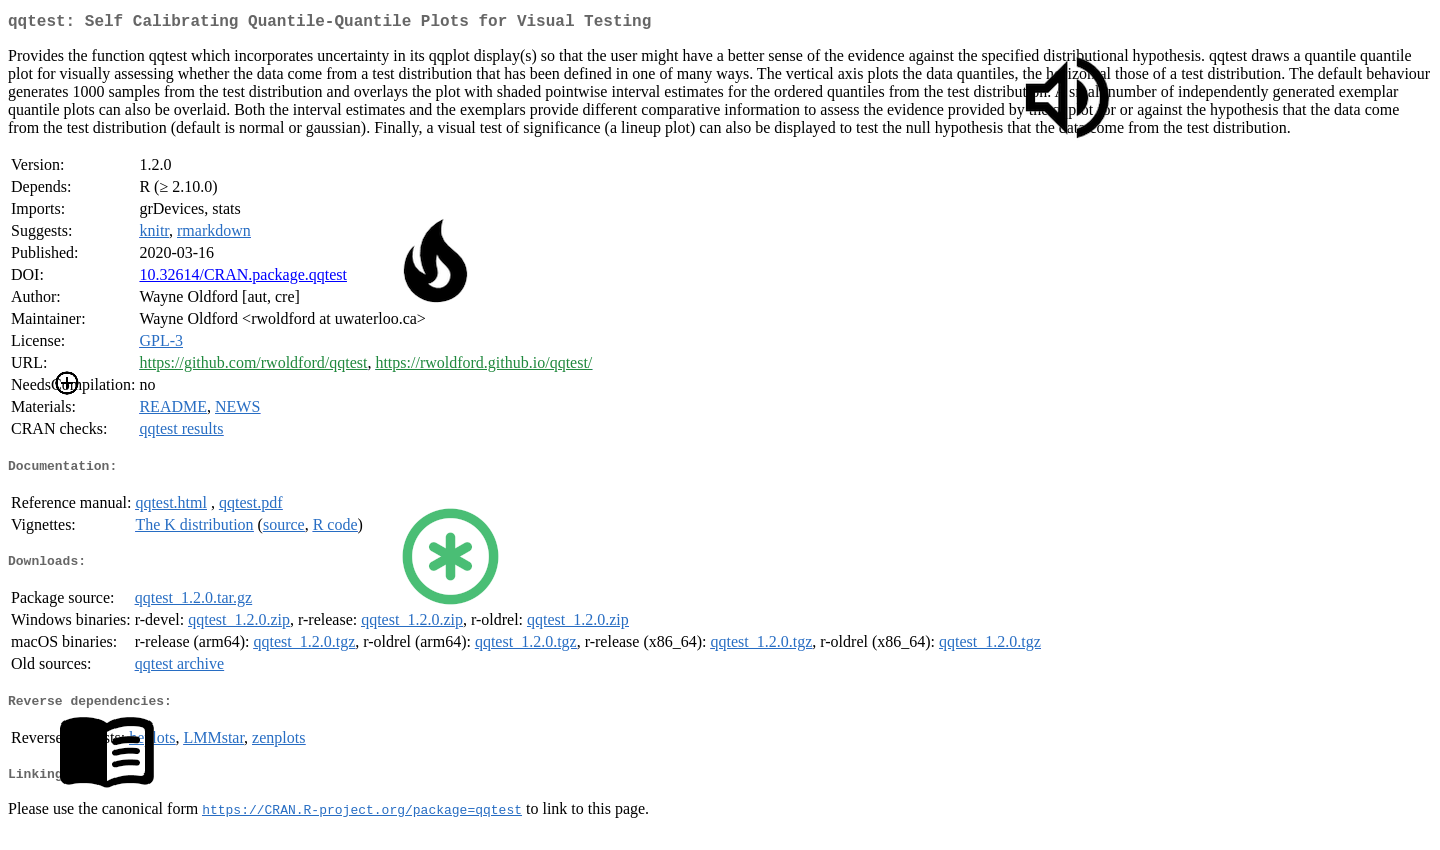 This screenshot has height=850, width=1440. I want to click on access medical or health features, so click(450, 556).